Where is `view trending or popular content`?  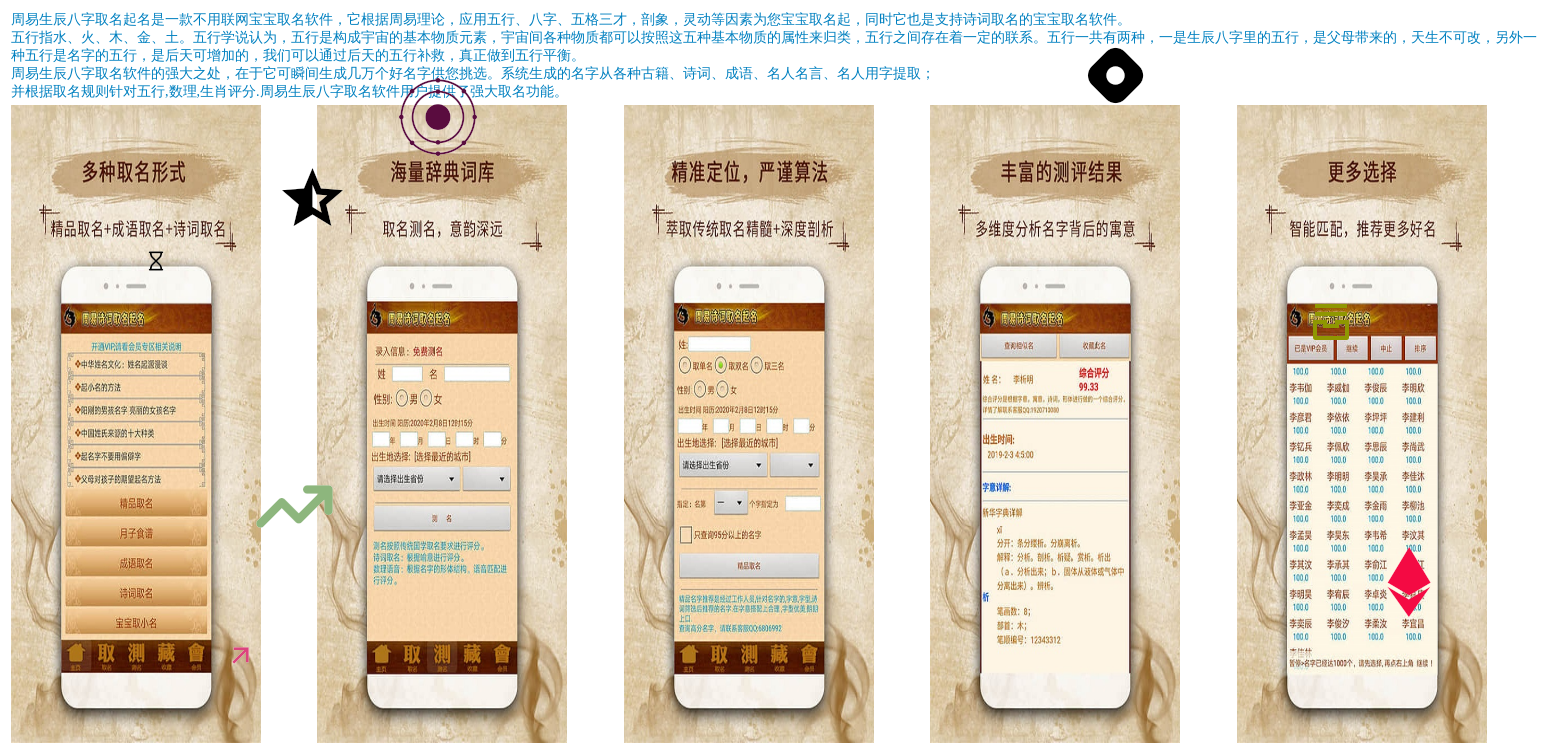
view trending or popular content is located at coordinates (294, 506).